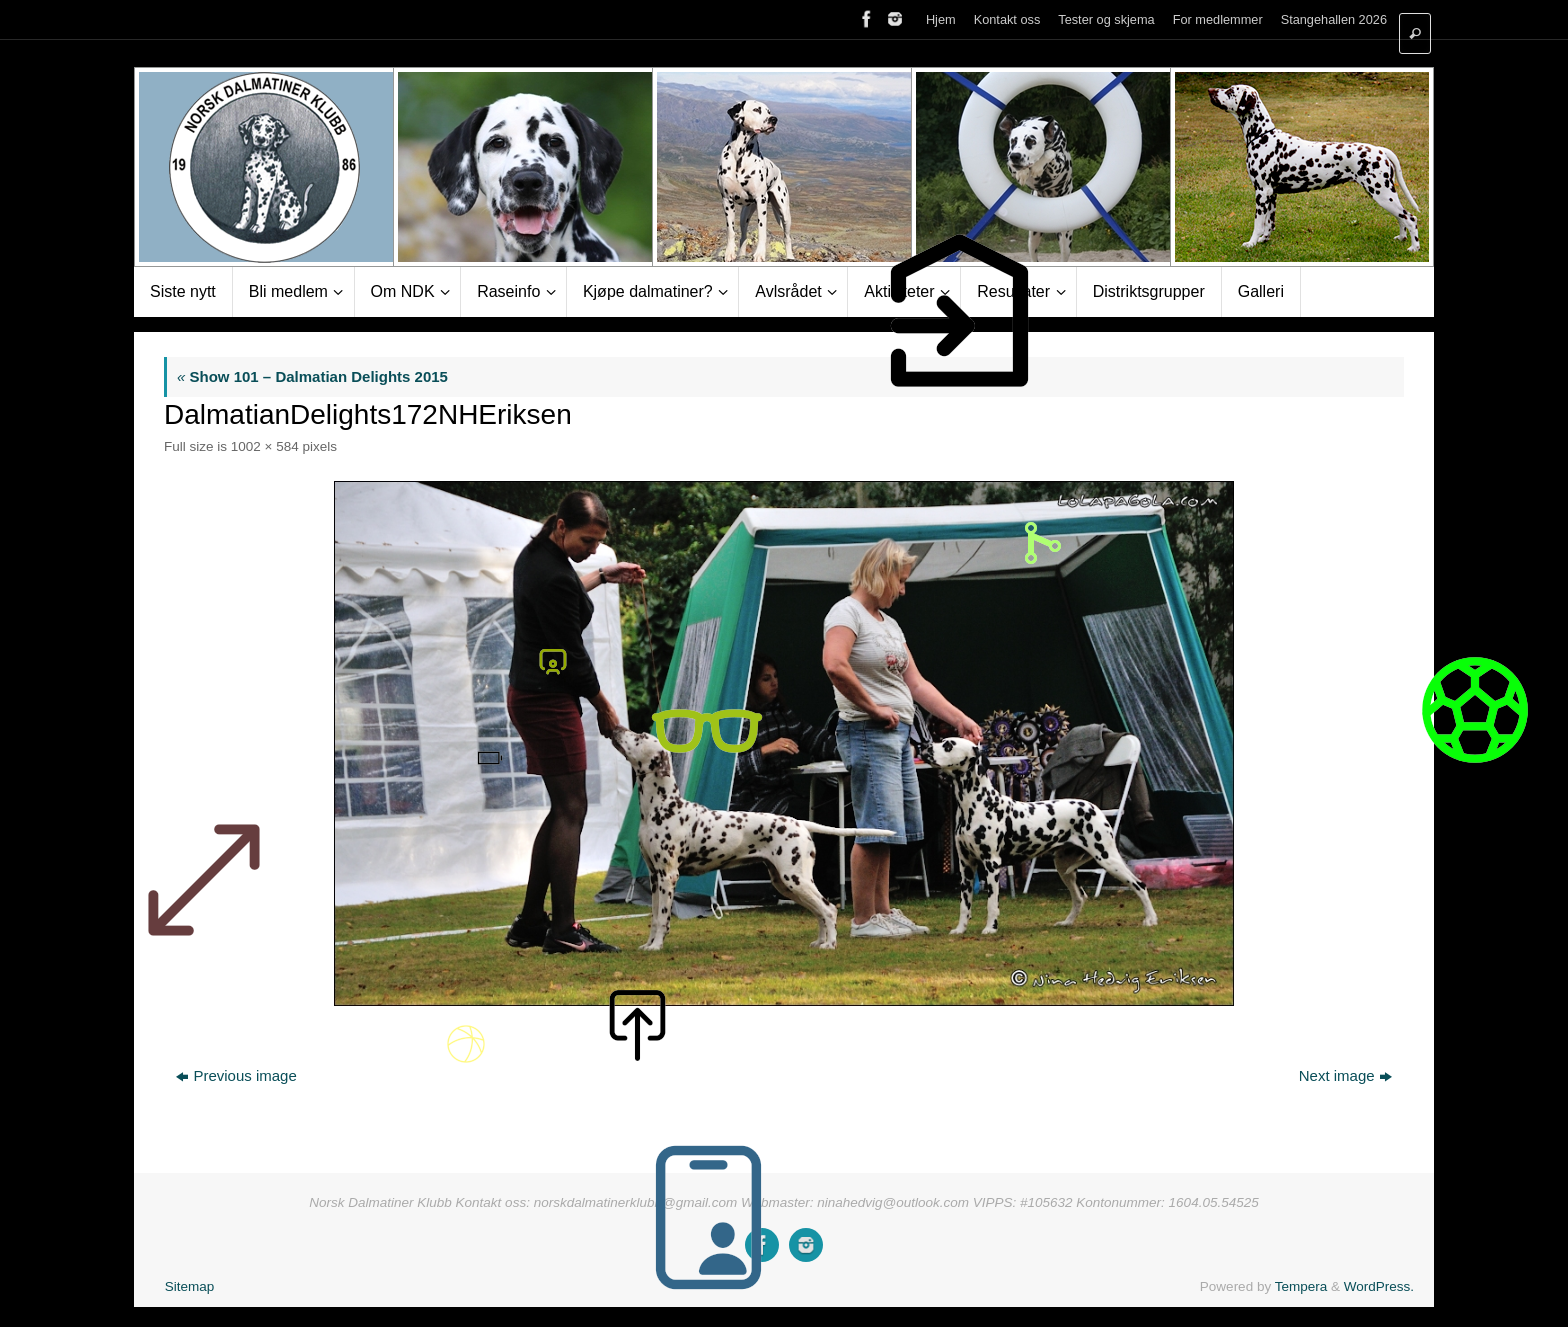 Image resolution: width=1568 pixels, height=1327 pixels. Describe the element at coordinates (959, 310) in the screenshot. I see `transfer funds or items into an account` at that location.